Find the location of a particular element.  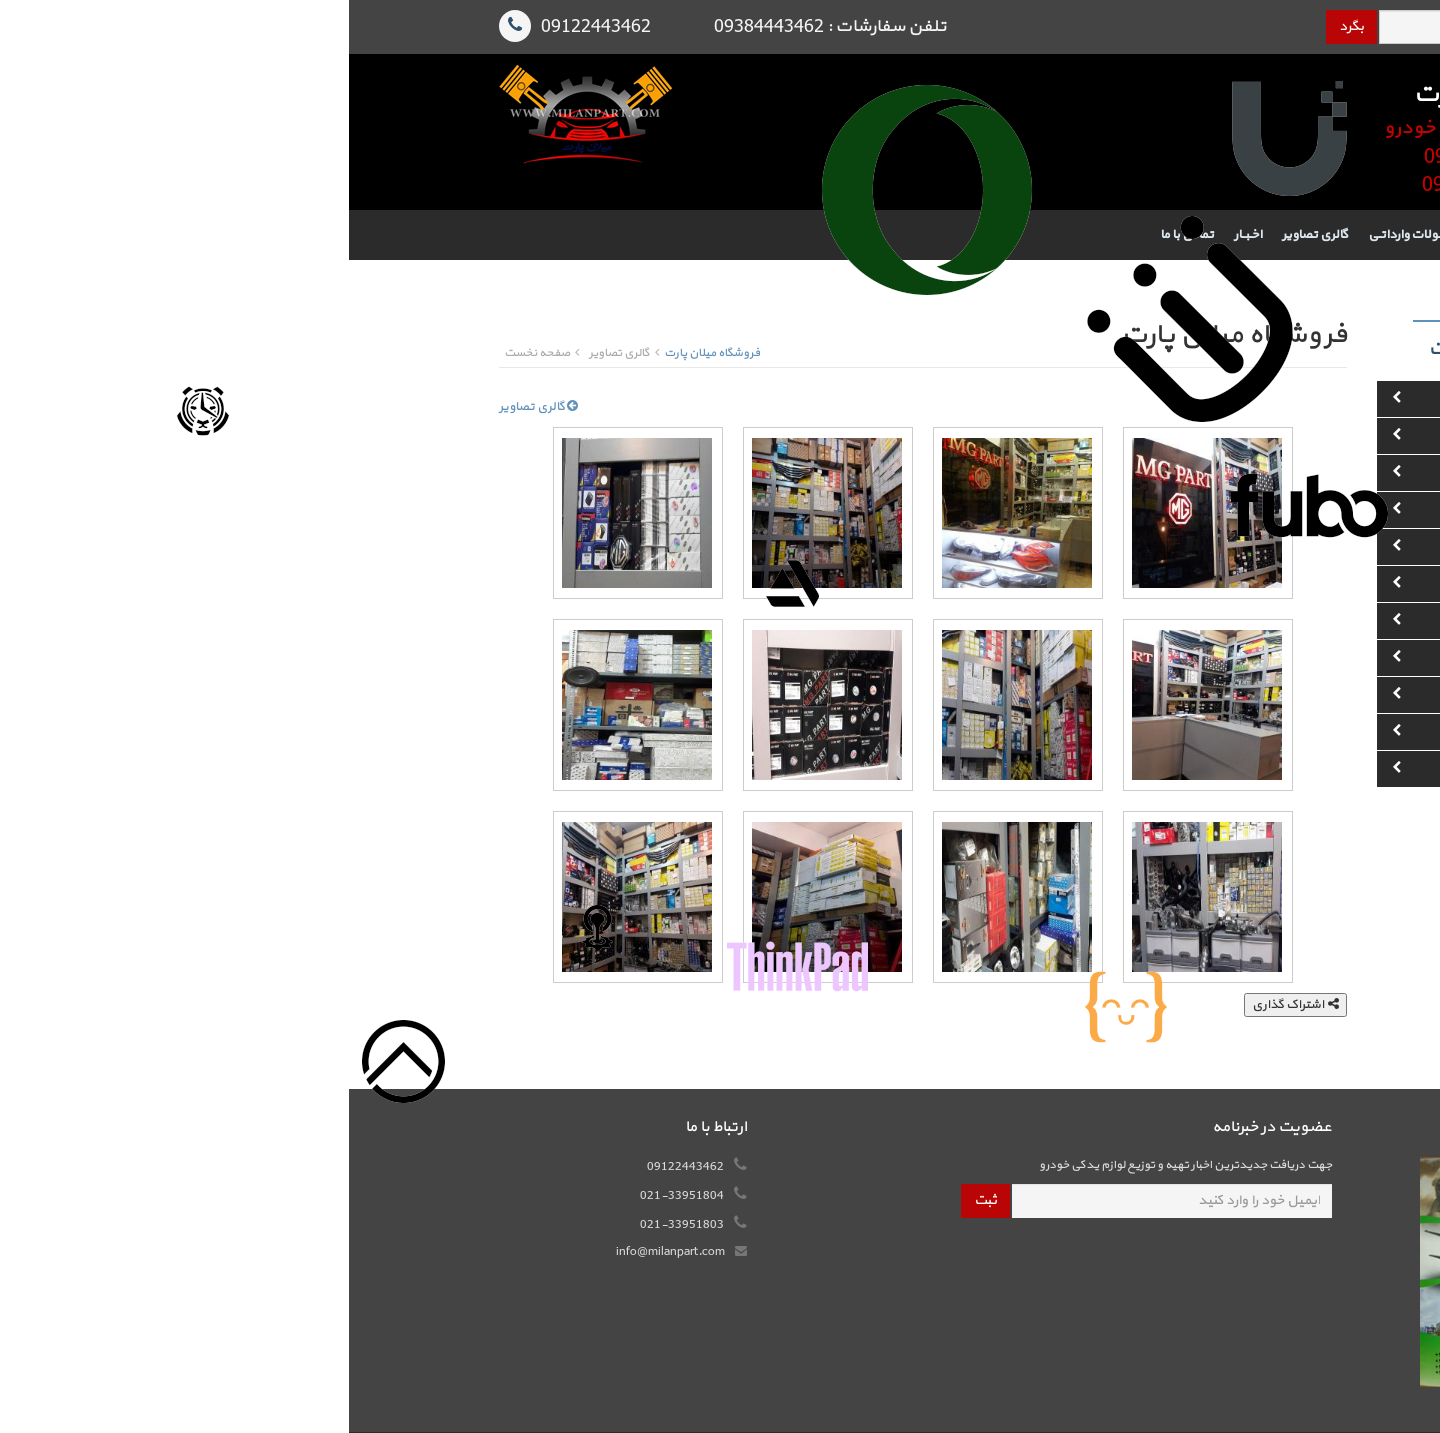

ThinkPad brand logo is located at coordinates (797, 966).